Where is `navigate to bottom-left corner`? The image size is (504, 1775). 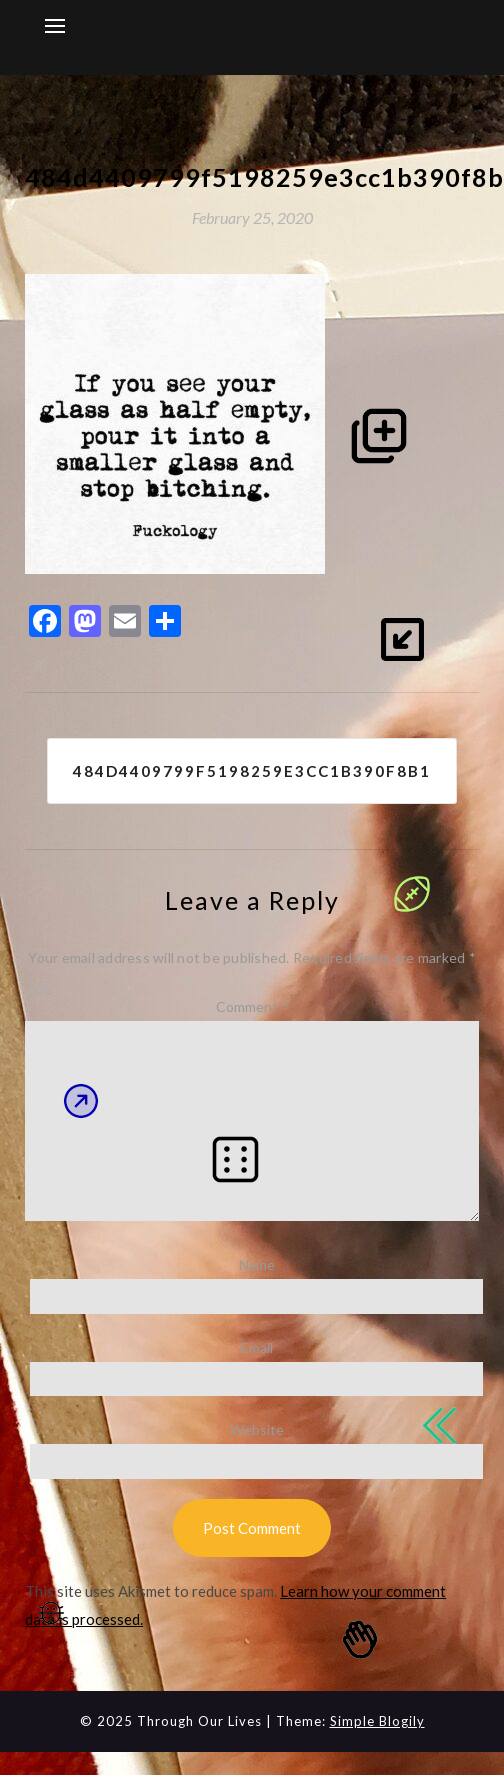 navigate to bottom-left corner is located at coordinates (402, 639).